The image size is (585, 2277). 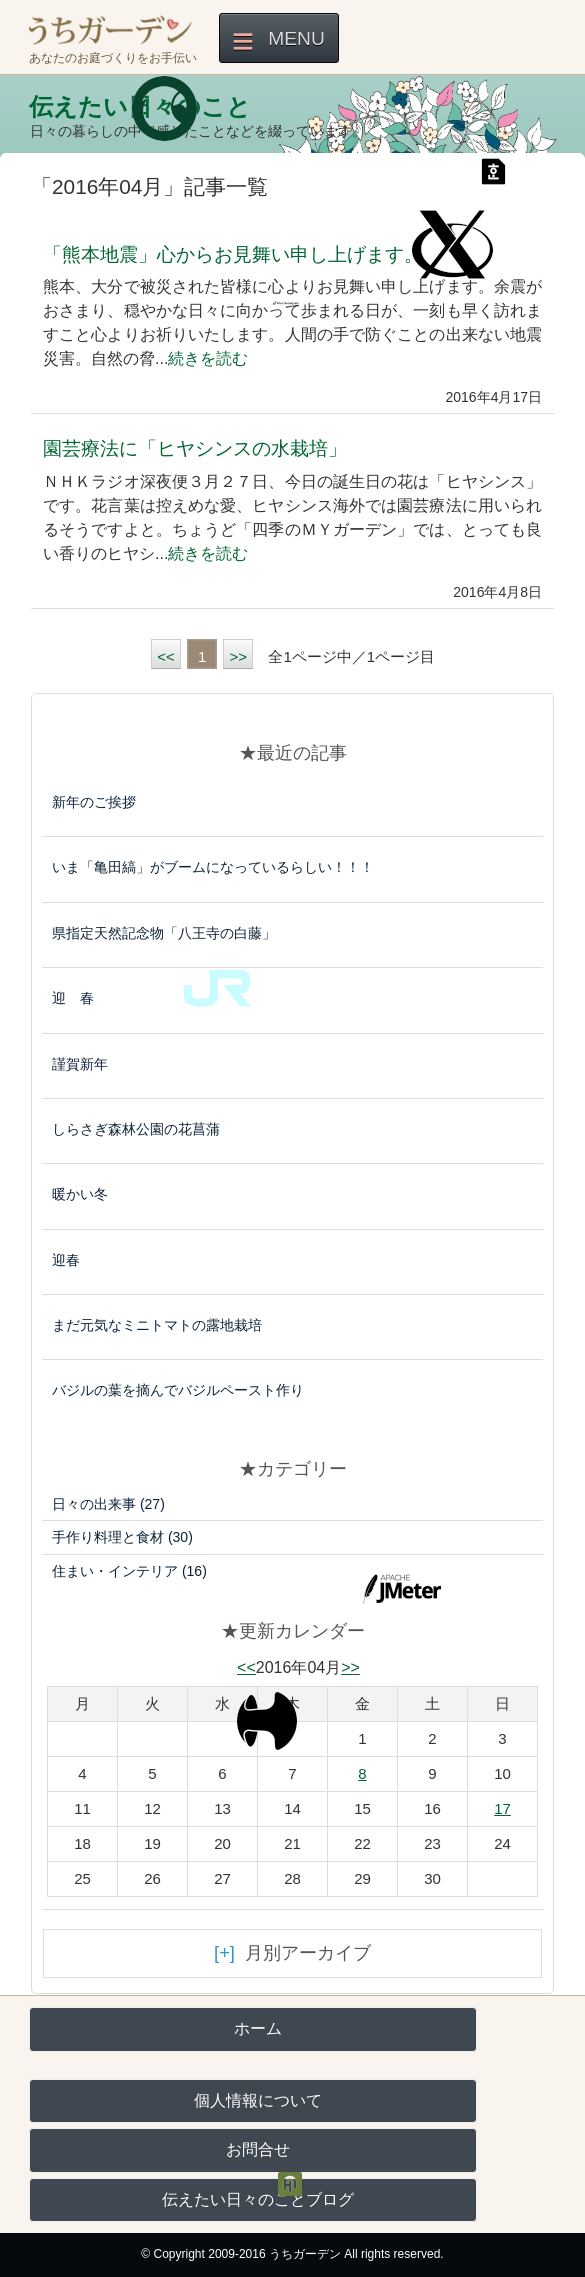 I want to click on open a Hangul Word Processor (.hwp) document, so click(x=493, y=171).